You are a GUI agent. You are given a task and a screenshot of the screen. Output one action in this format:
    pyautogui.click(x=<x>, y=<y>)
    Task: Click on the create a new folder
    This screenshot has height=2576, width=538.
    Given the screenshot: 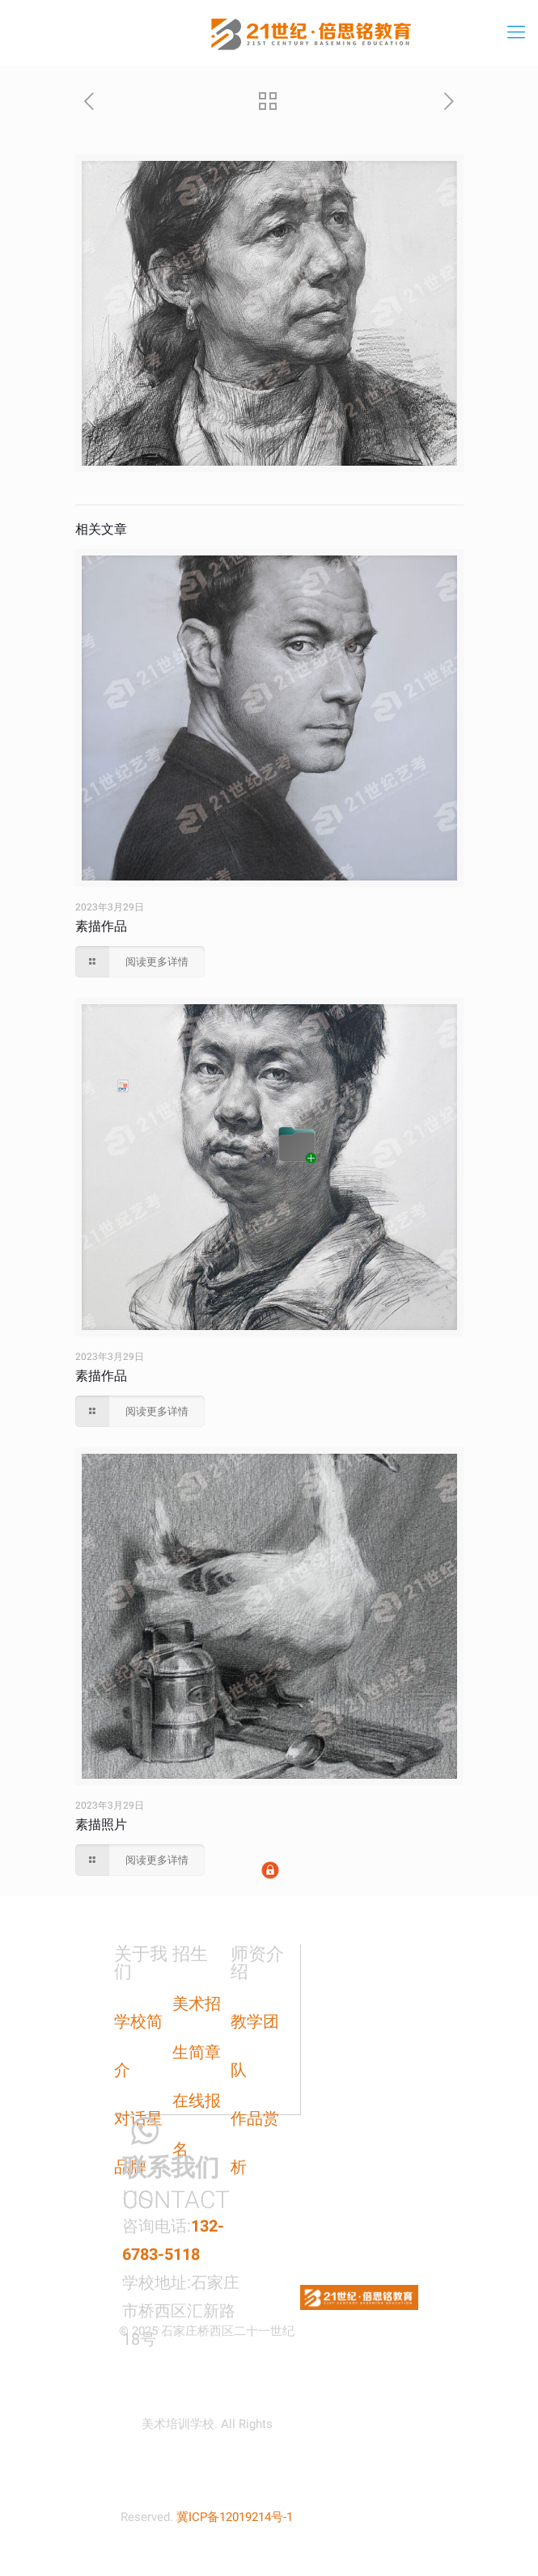 What is the action you would take?
    pyautogui.click(x=297, y=1144)
    